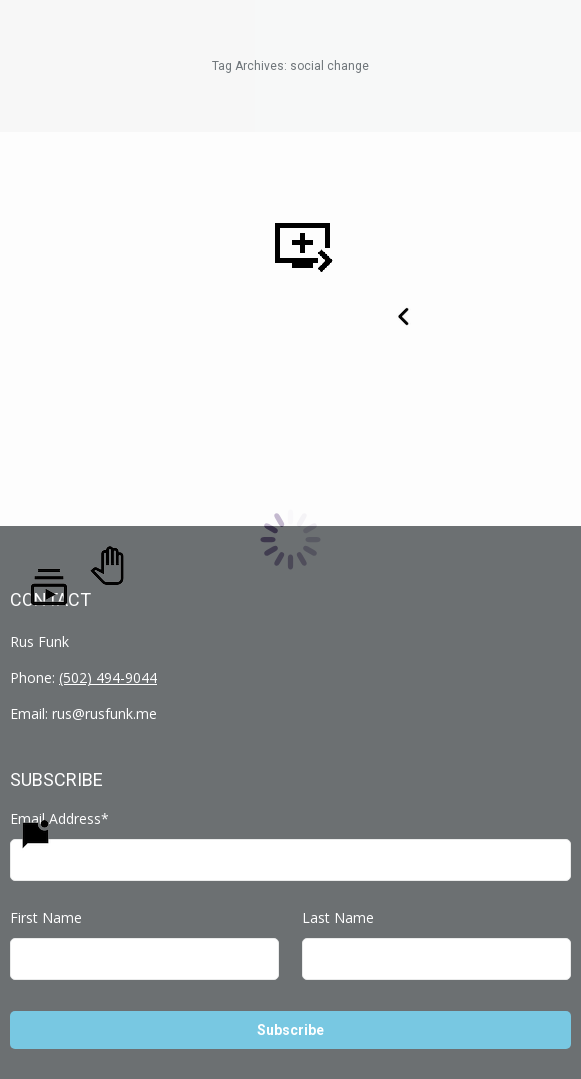 This screenshot has width=581, height=1079. Describe the element at coordinates (49, 587) in the screenshot. I see `view your subscriptions` at that location.